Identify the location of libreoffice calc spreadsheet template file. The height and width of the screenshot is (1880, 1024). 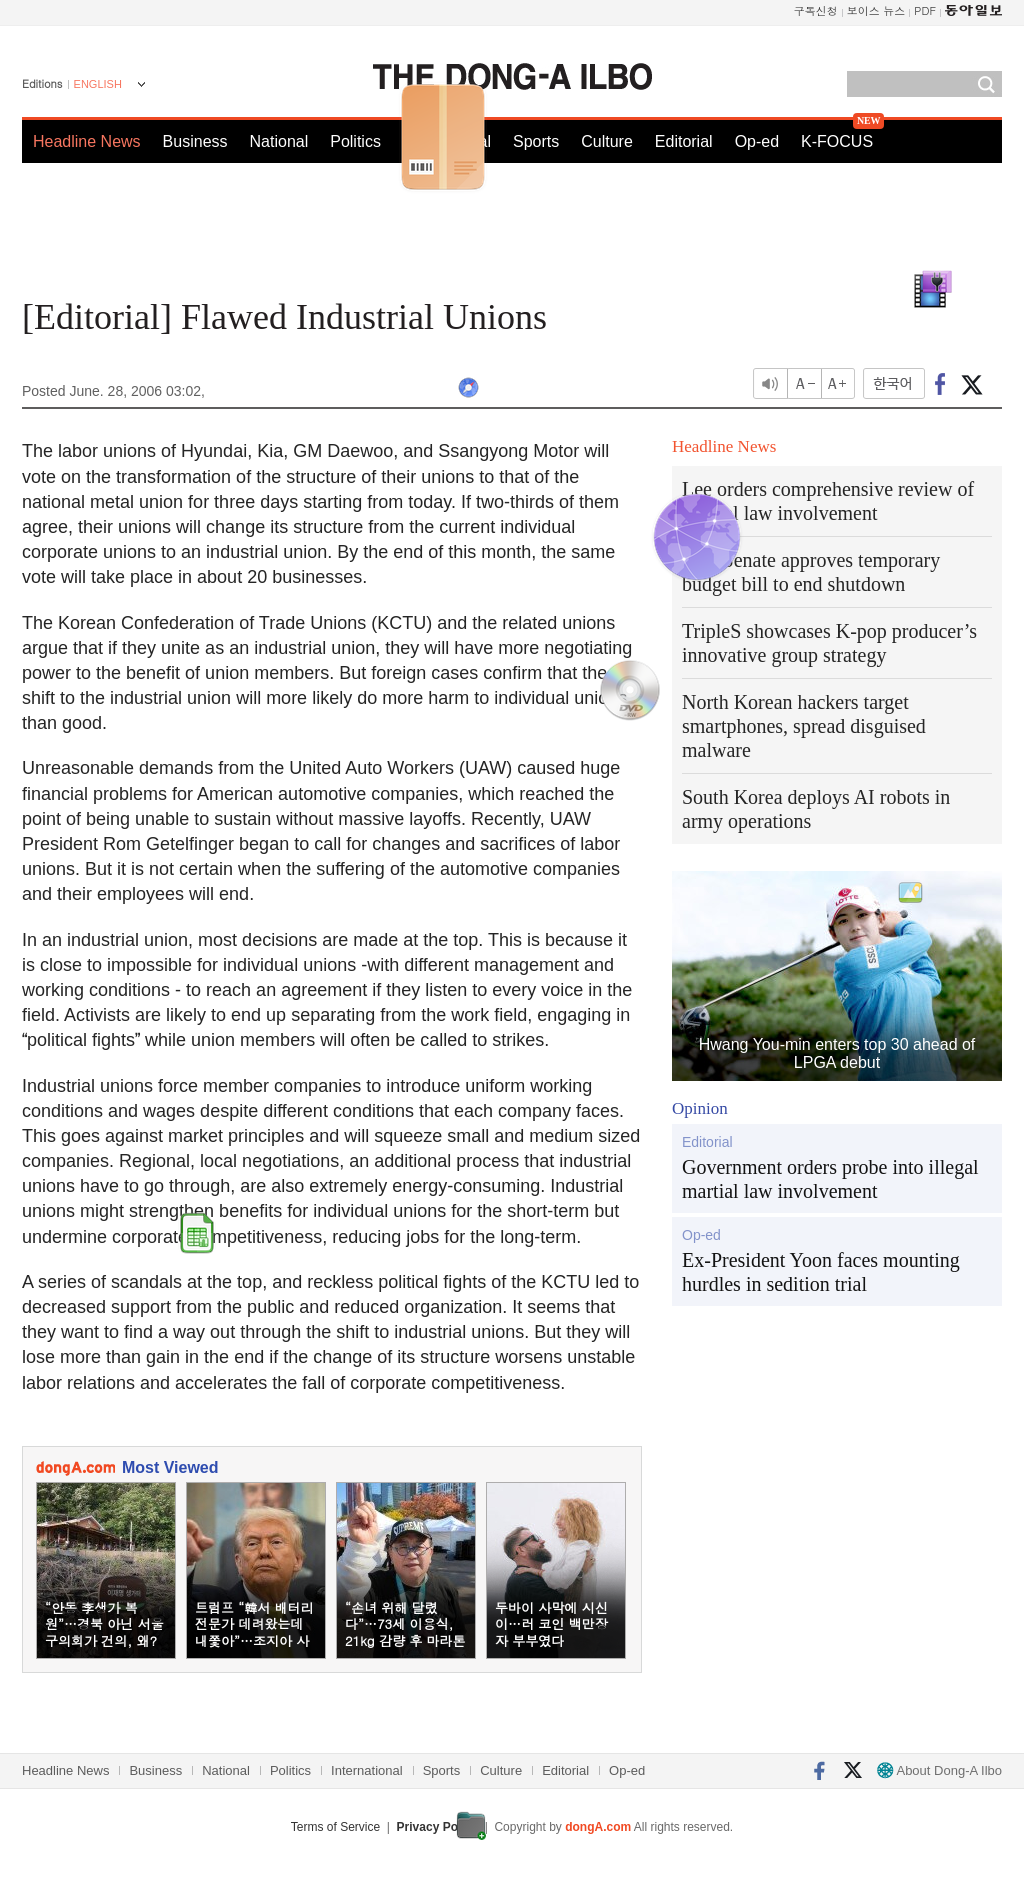
(197, 1233).